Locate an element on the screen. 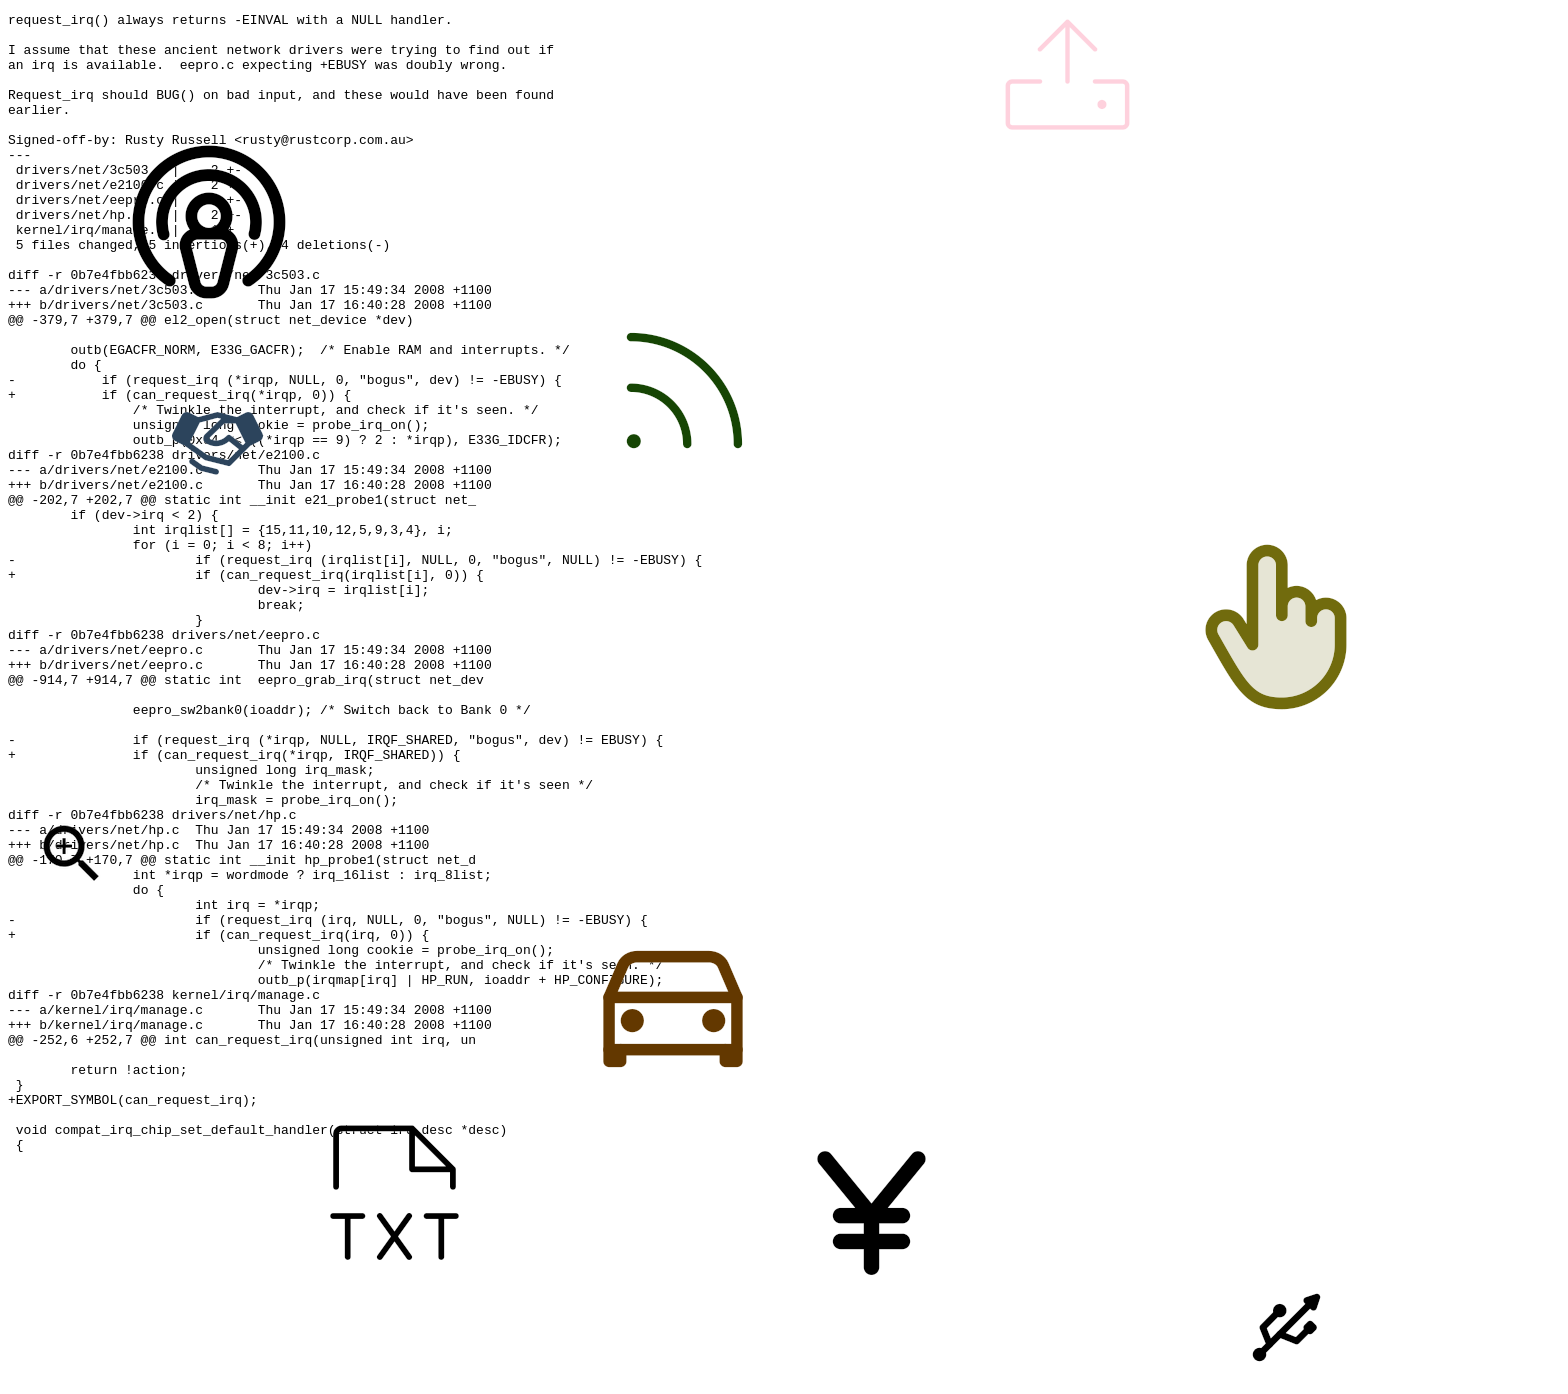 The image size is (1568, 1394). open a text file is located at coordinates (394, 1198).